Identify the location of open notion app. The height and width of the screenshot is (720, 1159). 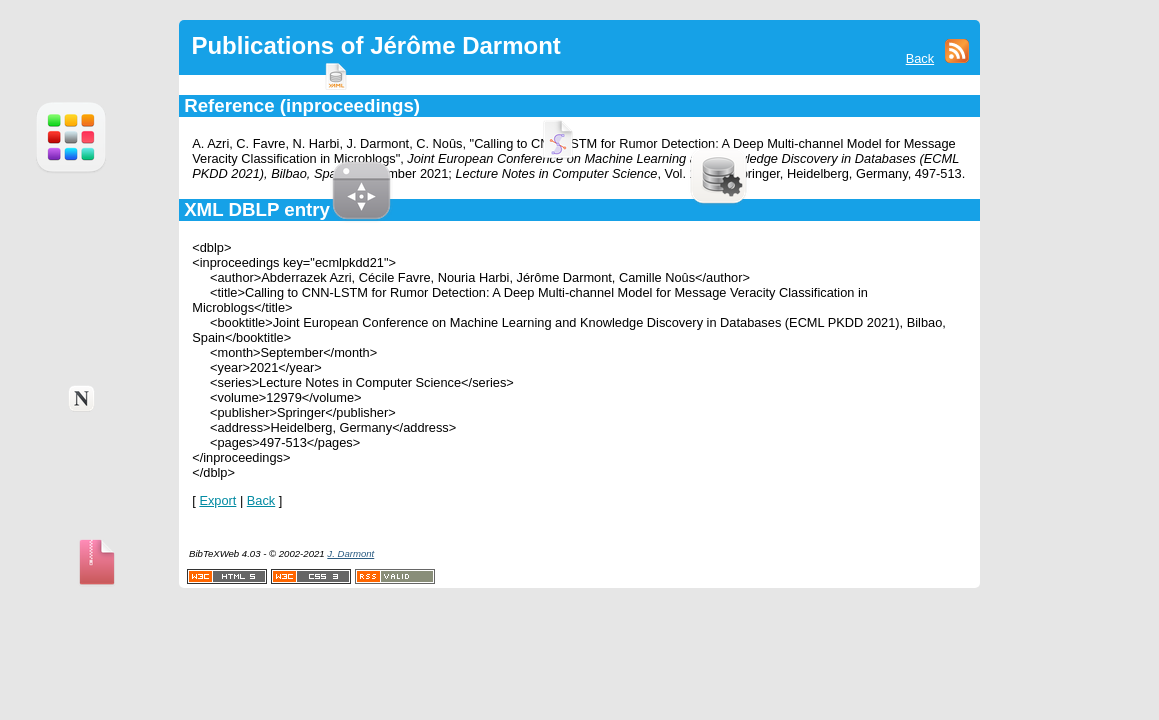
(81, 398).